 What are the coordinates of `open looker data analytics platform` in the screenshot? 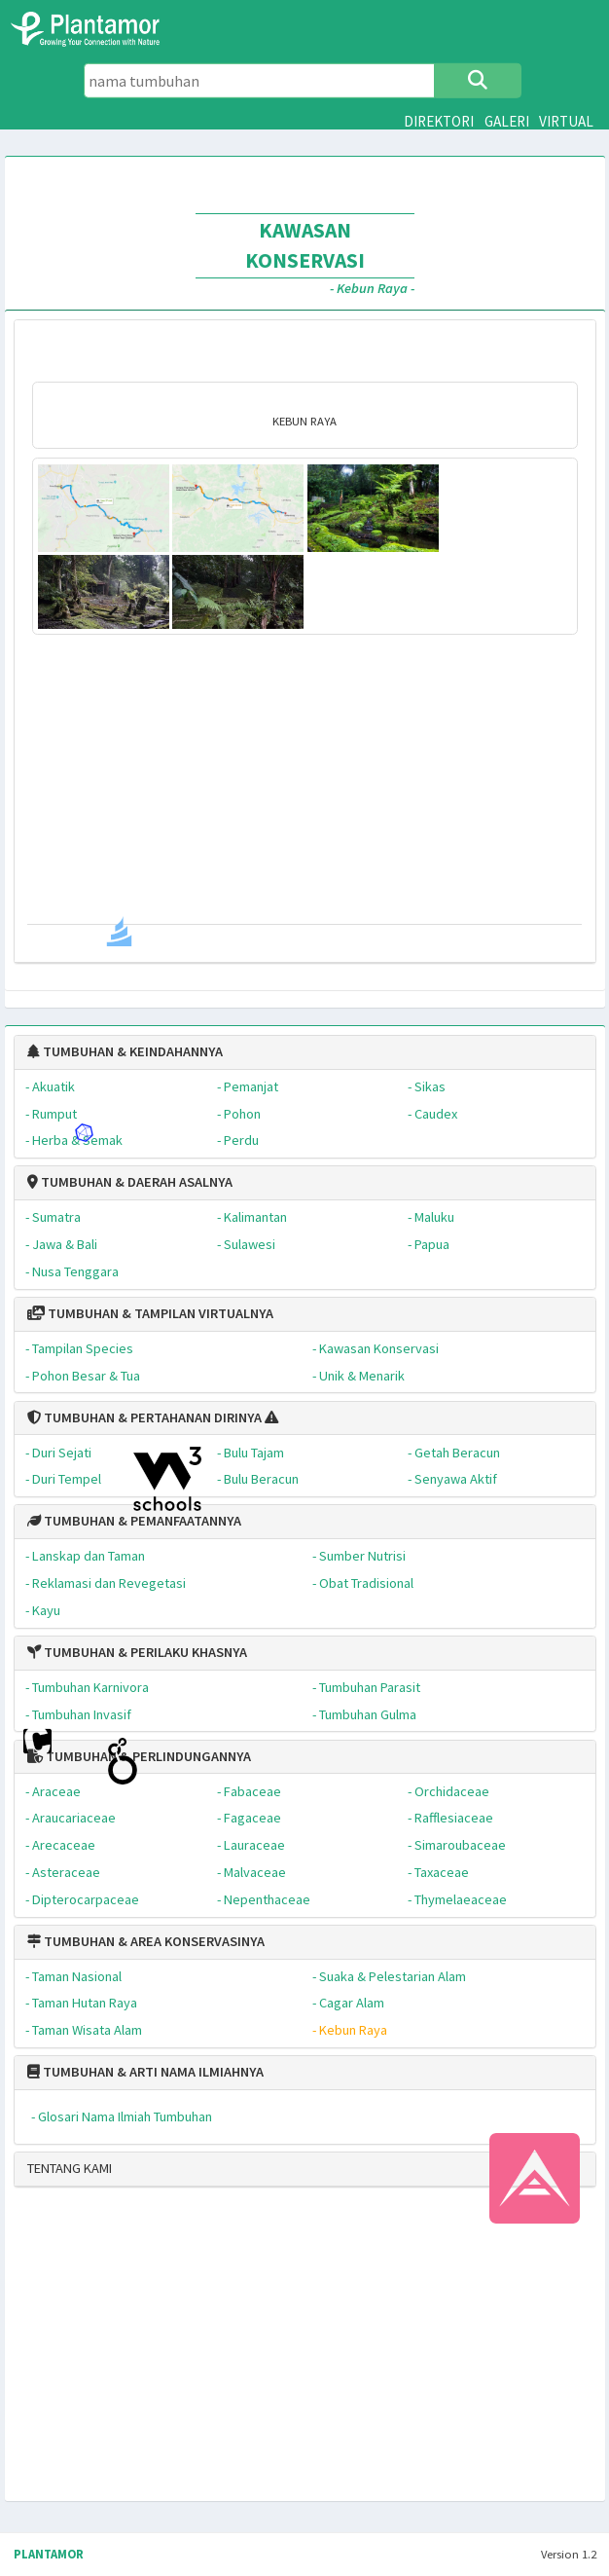 It's located at (123, 1761).